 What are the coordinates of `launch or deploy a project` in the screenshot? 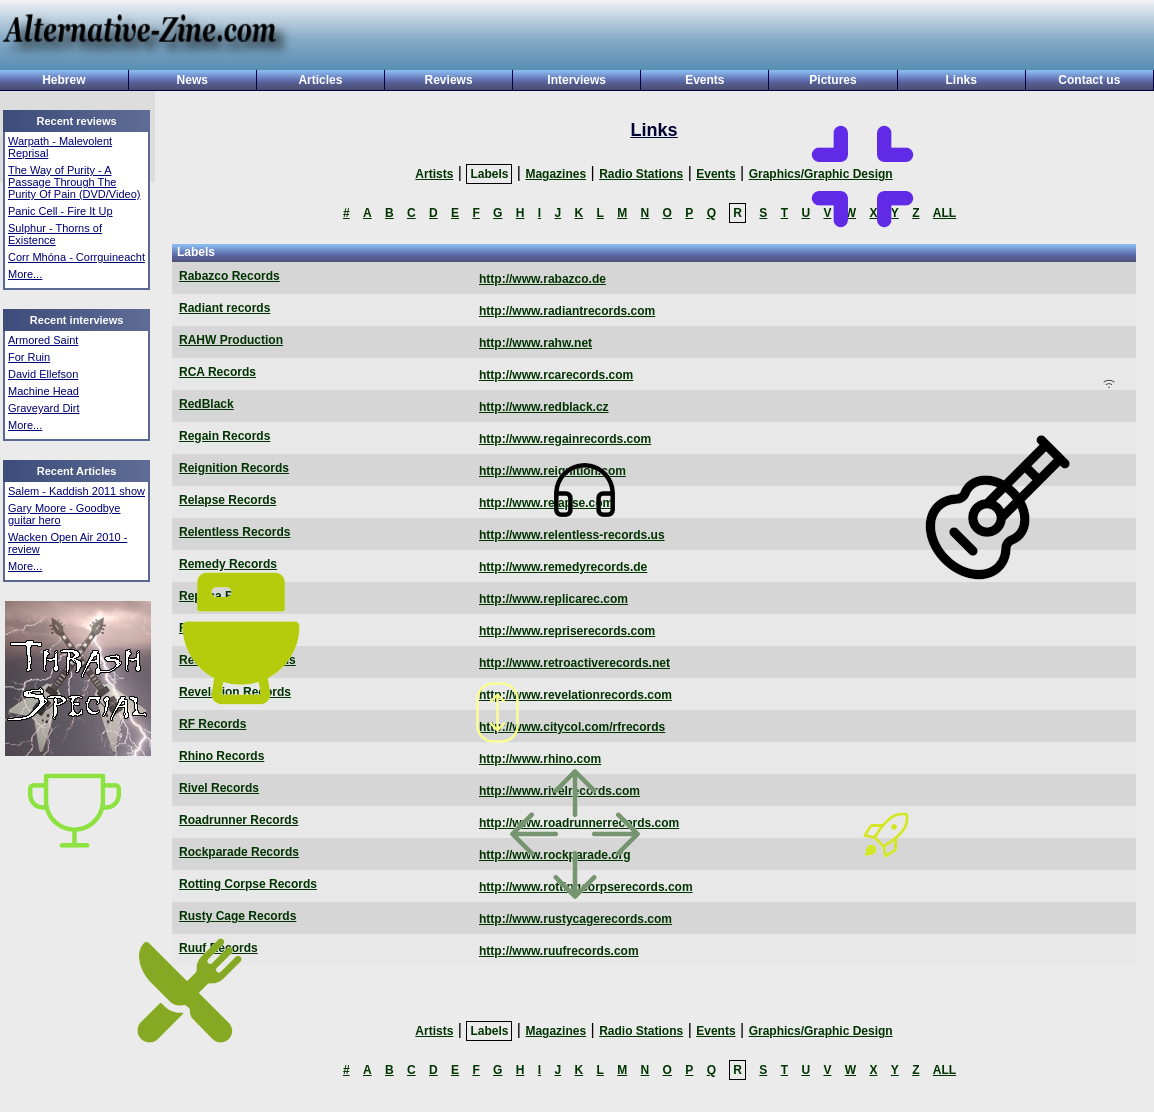 It's located at (886, 835).